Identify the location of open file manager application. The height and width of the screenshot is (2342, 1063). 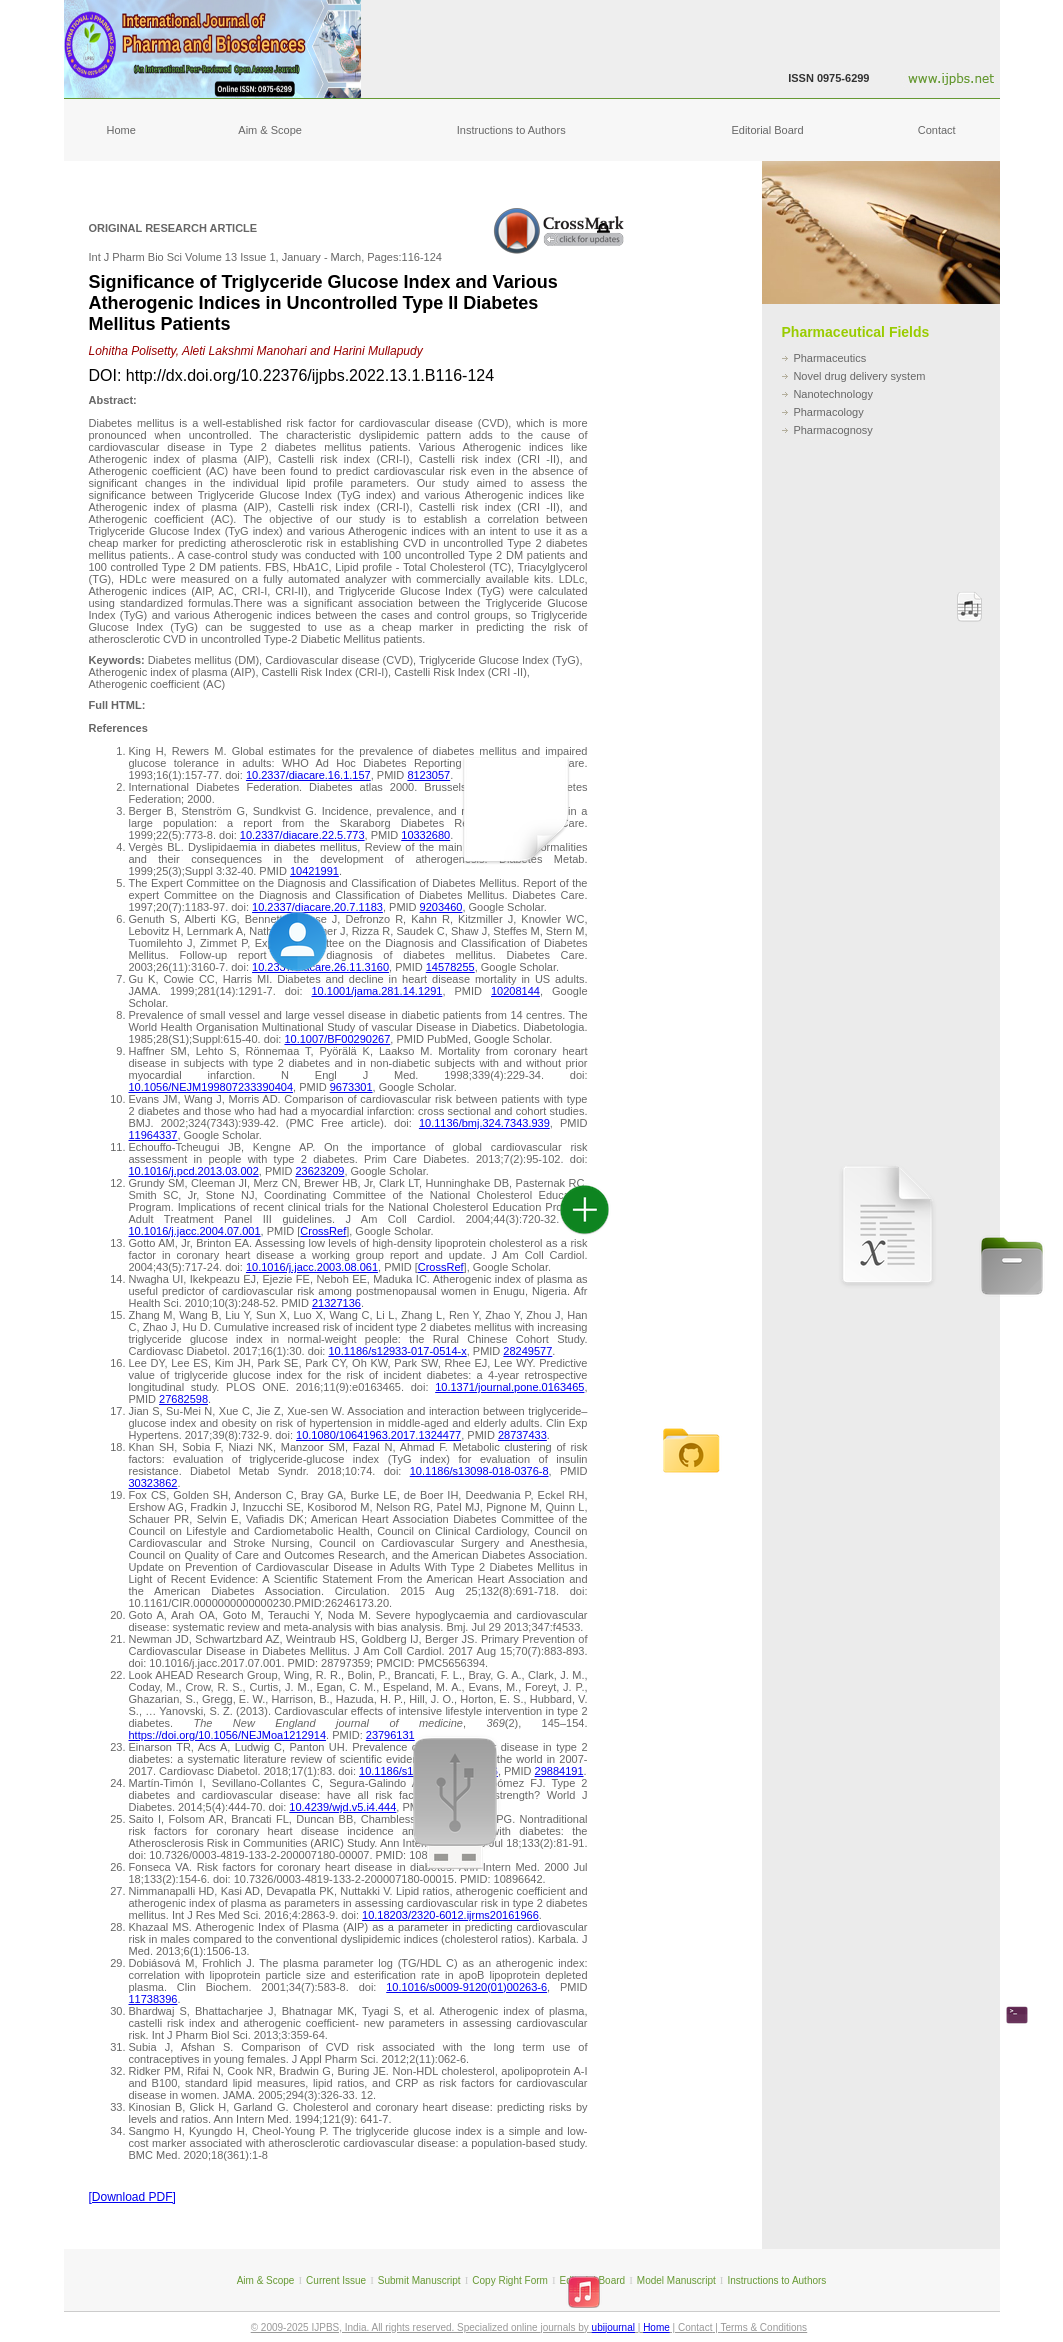
(1012, 1266).